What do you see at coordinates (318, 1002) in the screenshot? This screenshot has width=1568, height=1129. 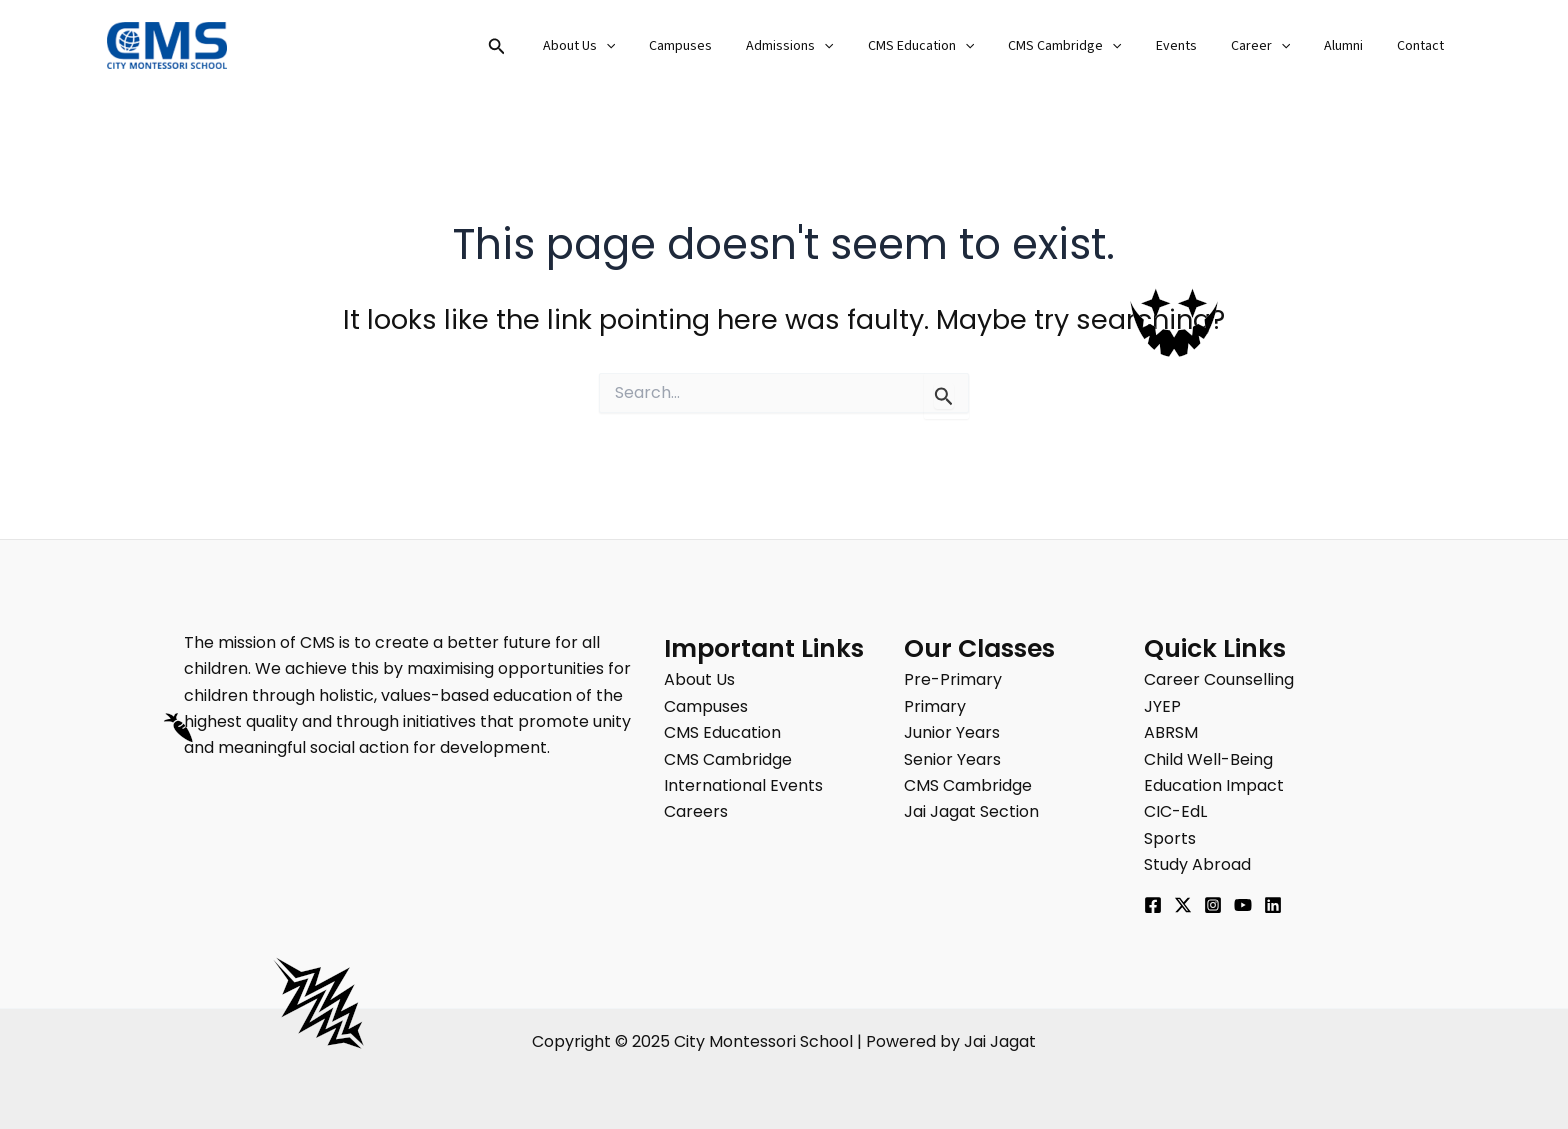 I see `indicates electrical frequency or power level` at bounding box center [318, 1002].